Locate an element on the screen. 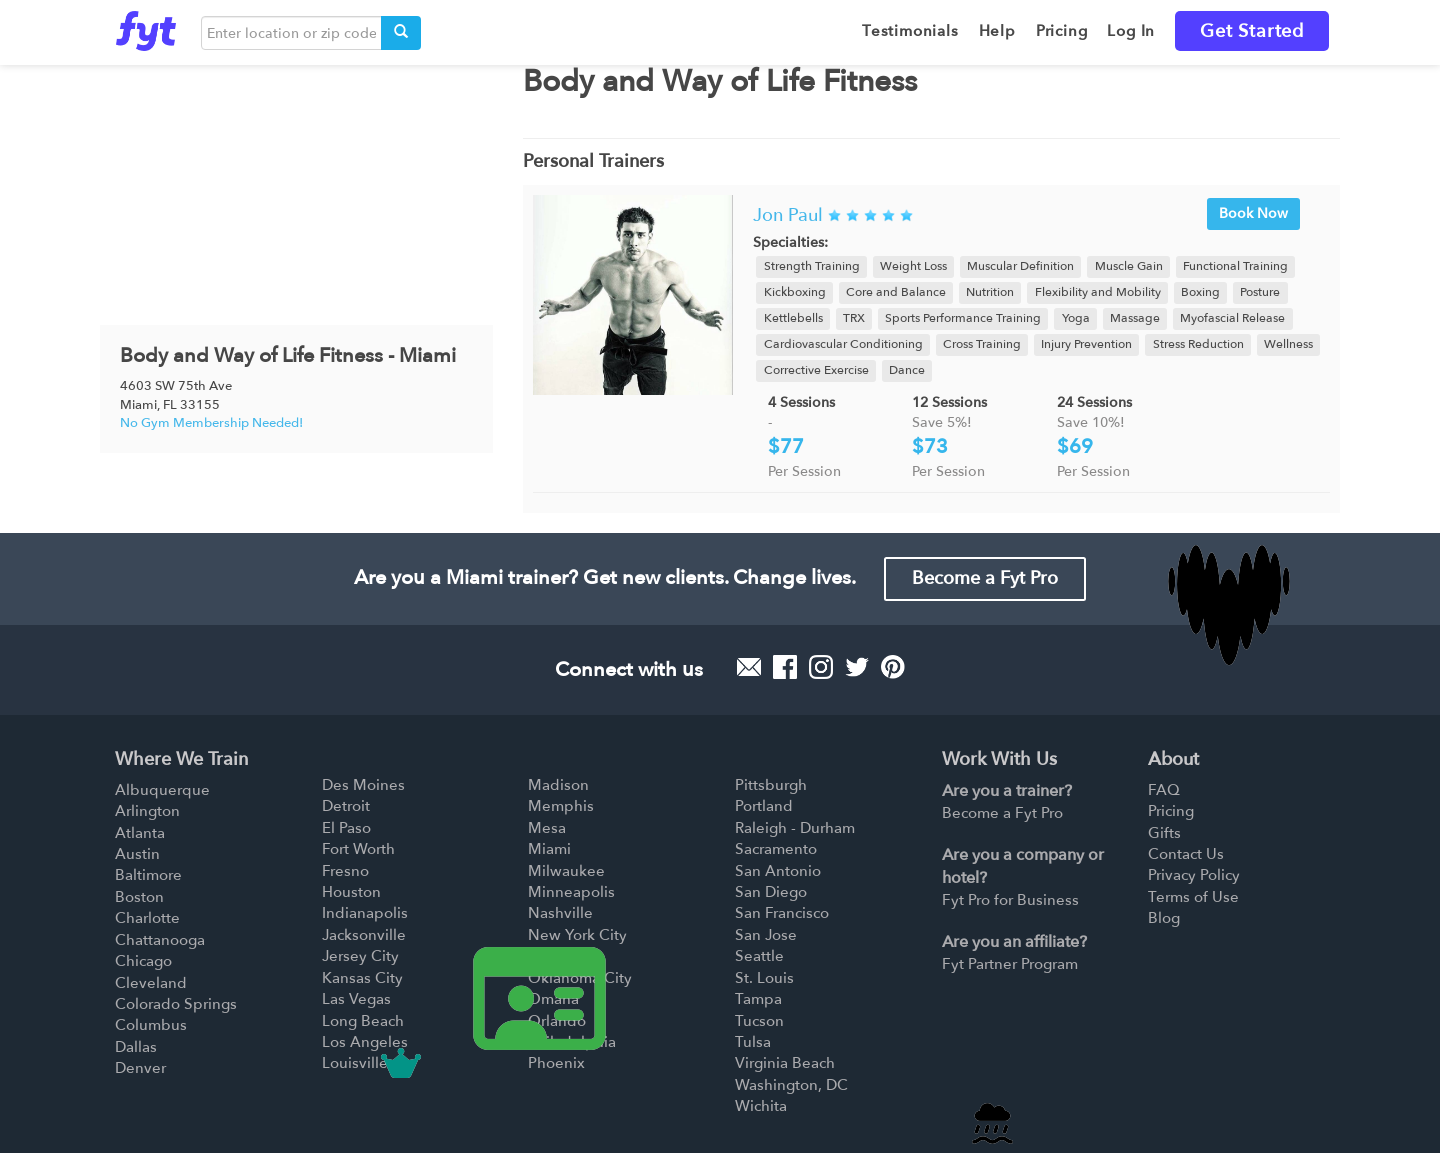 The width and height of the screenshot is (1440, 1153). open deezer music streaming app is located at coordinates (1229, 604).